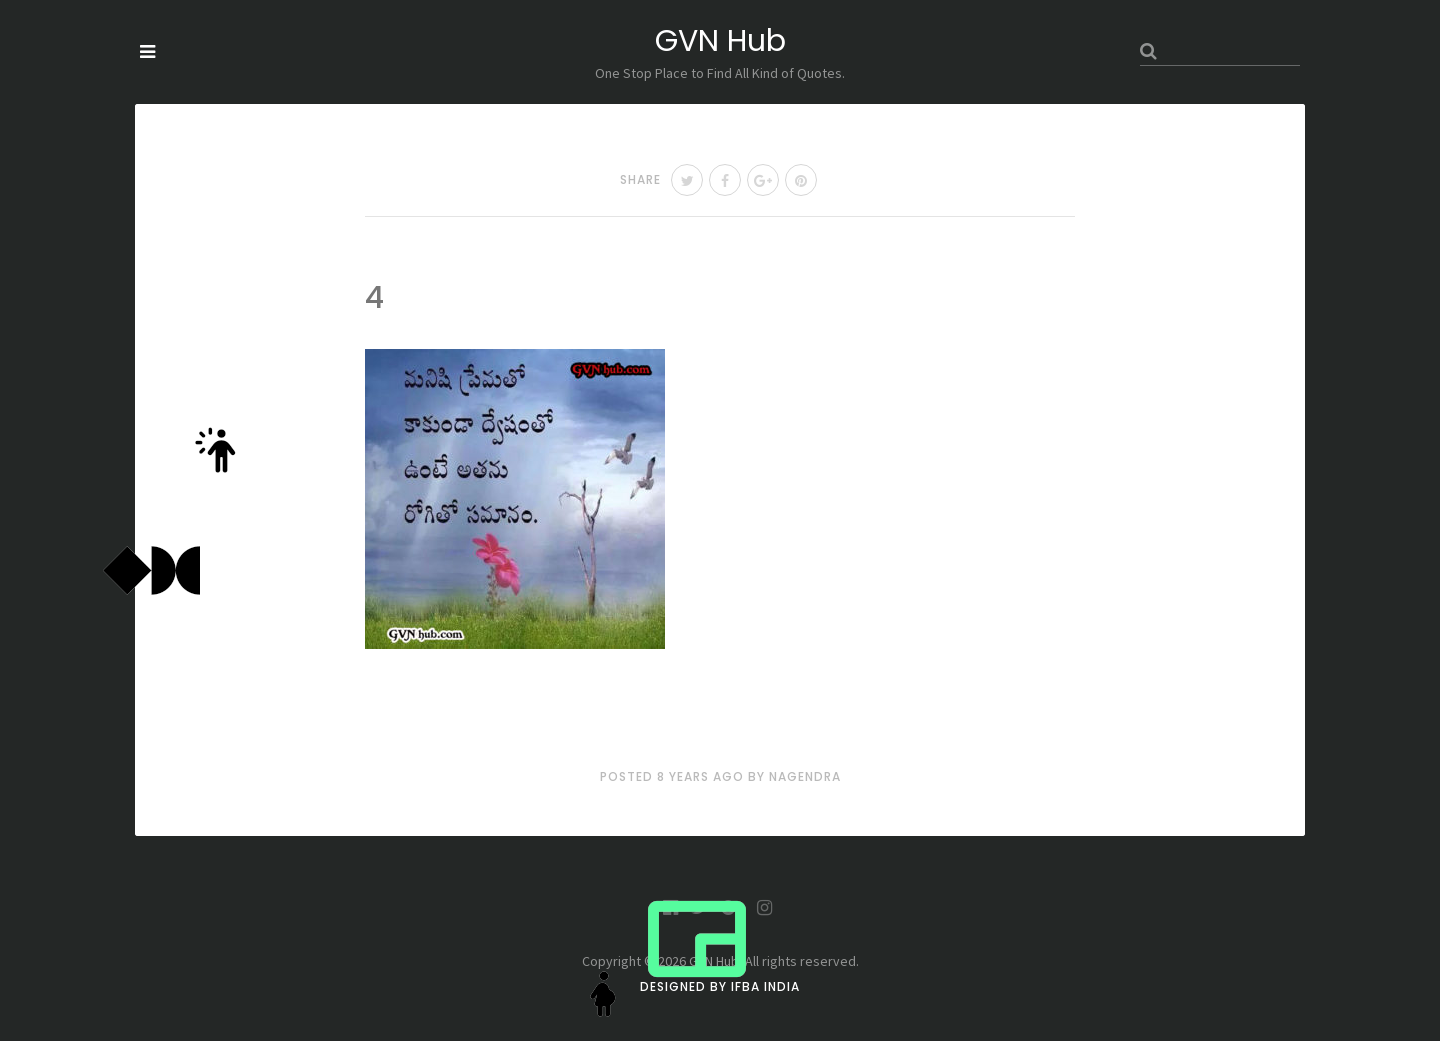 This screenshot has height=1041, width=1440. I want to click on indicates a person with high energy or activity, so click(219, 451).